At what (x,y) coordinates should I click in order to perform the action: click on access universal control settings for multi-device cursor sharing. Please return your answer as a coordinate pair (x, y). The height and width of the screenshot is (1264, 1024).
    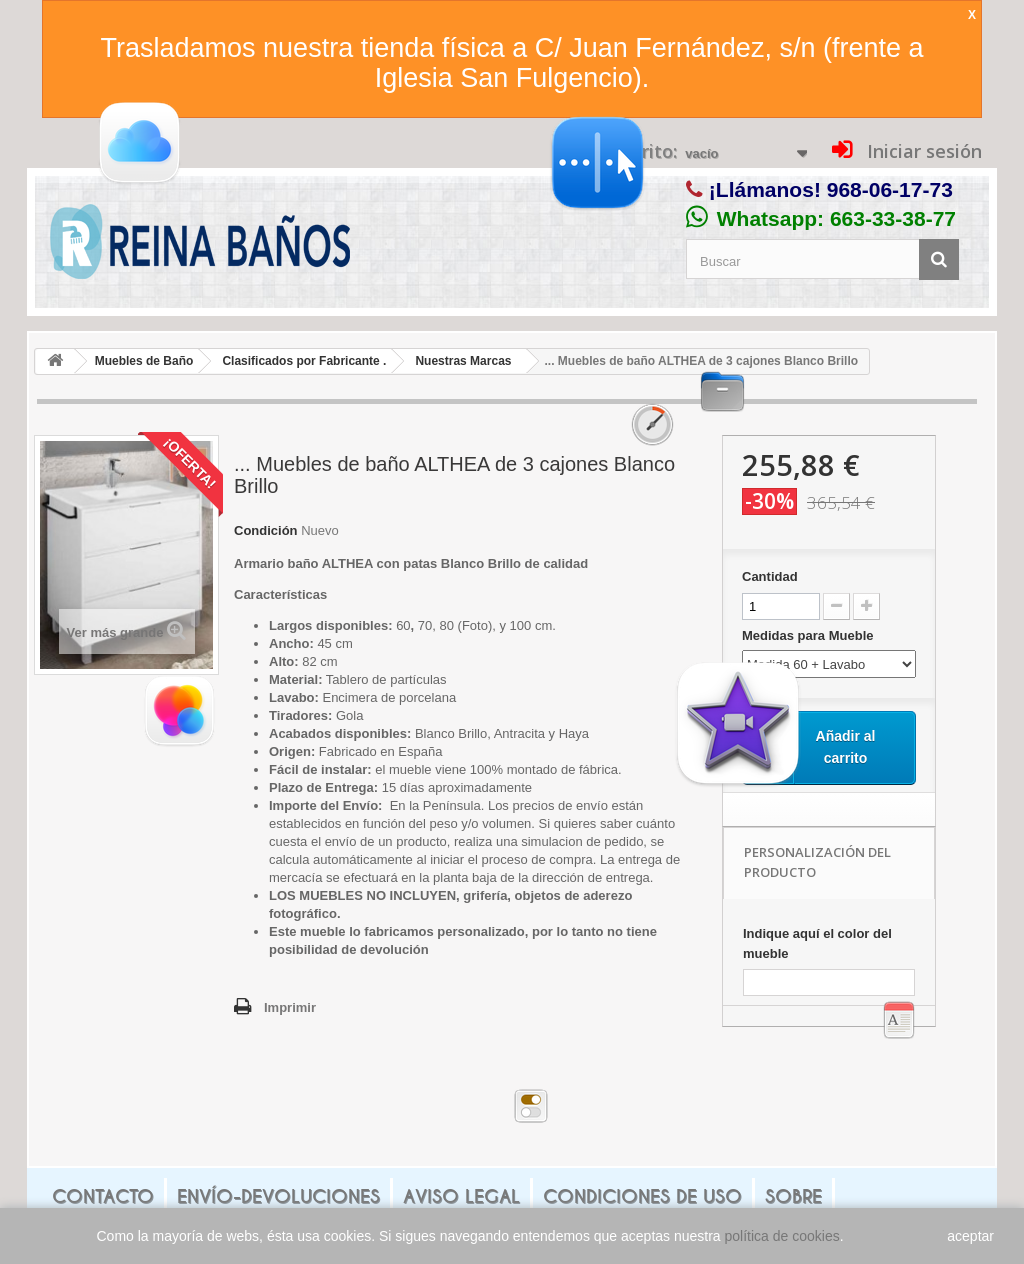
    Looking at the image, I should click on (597, 162).